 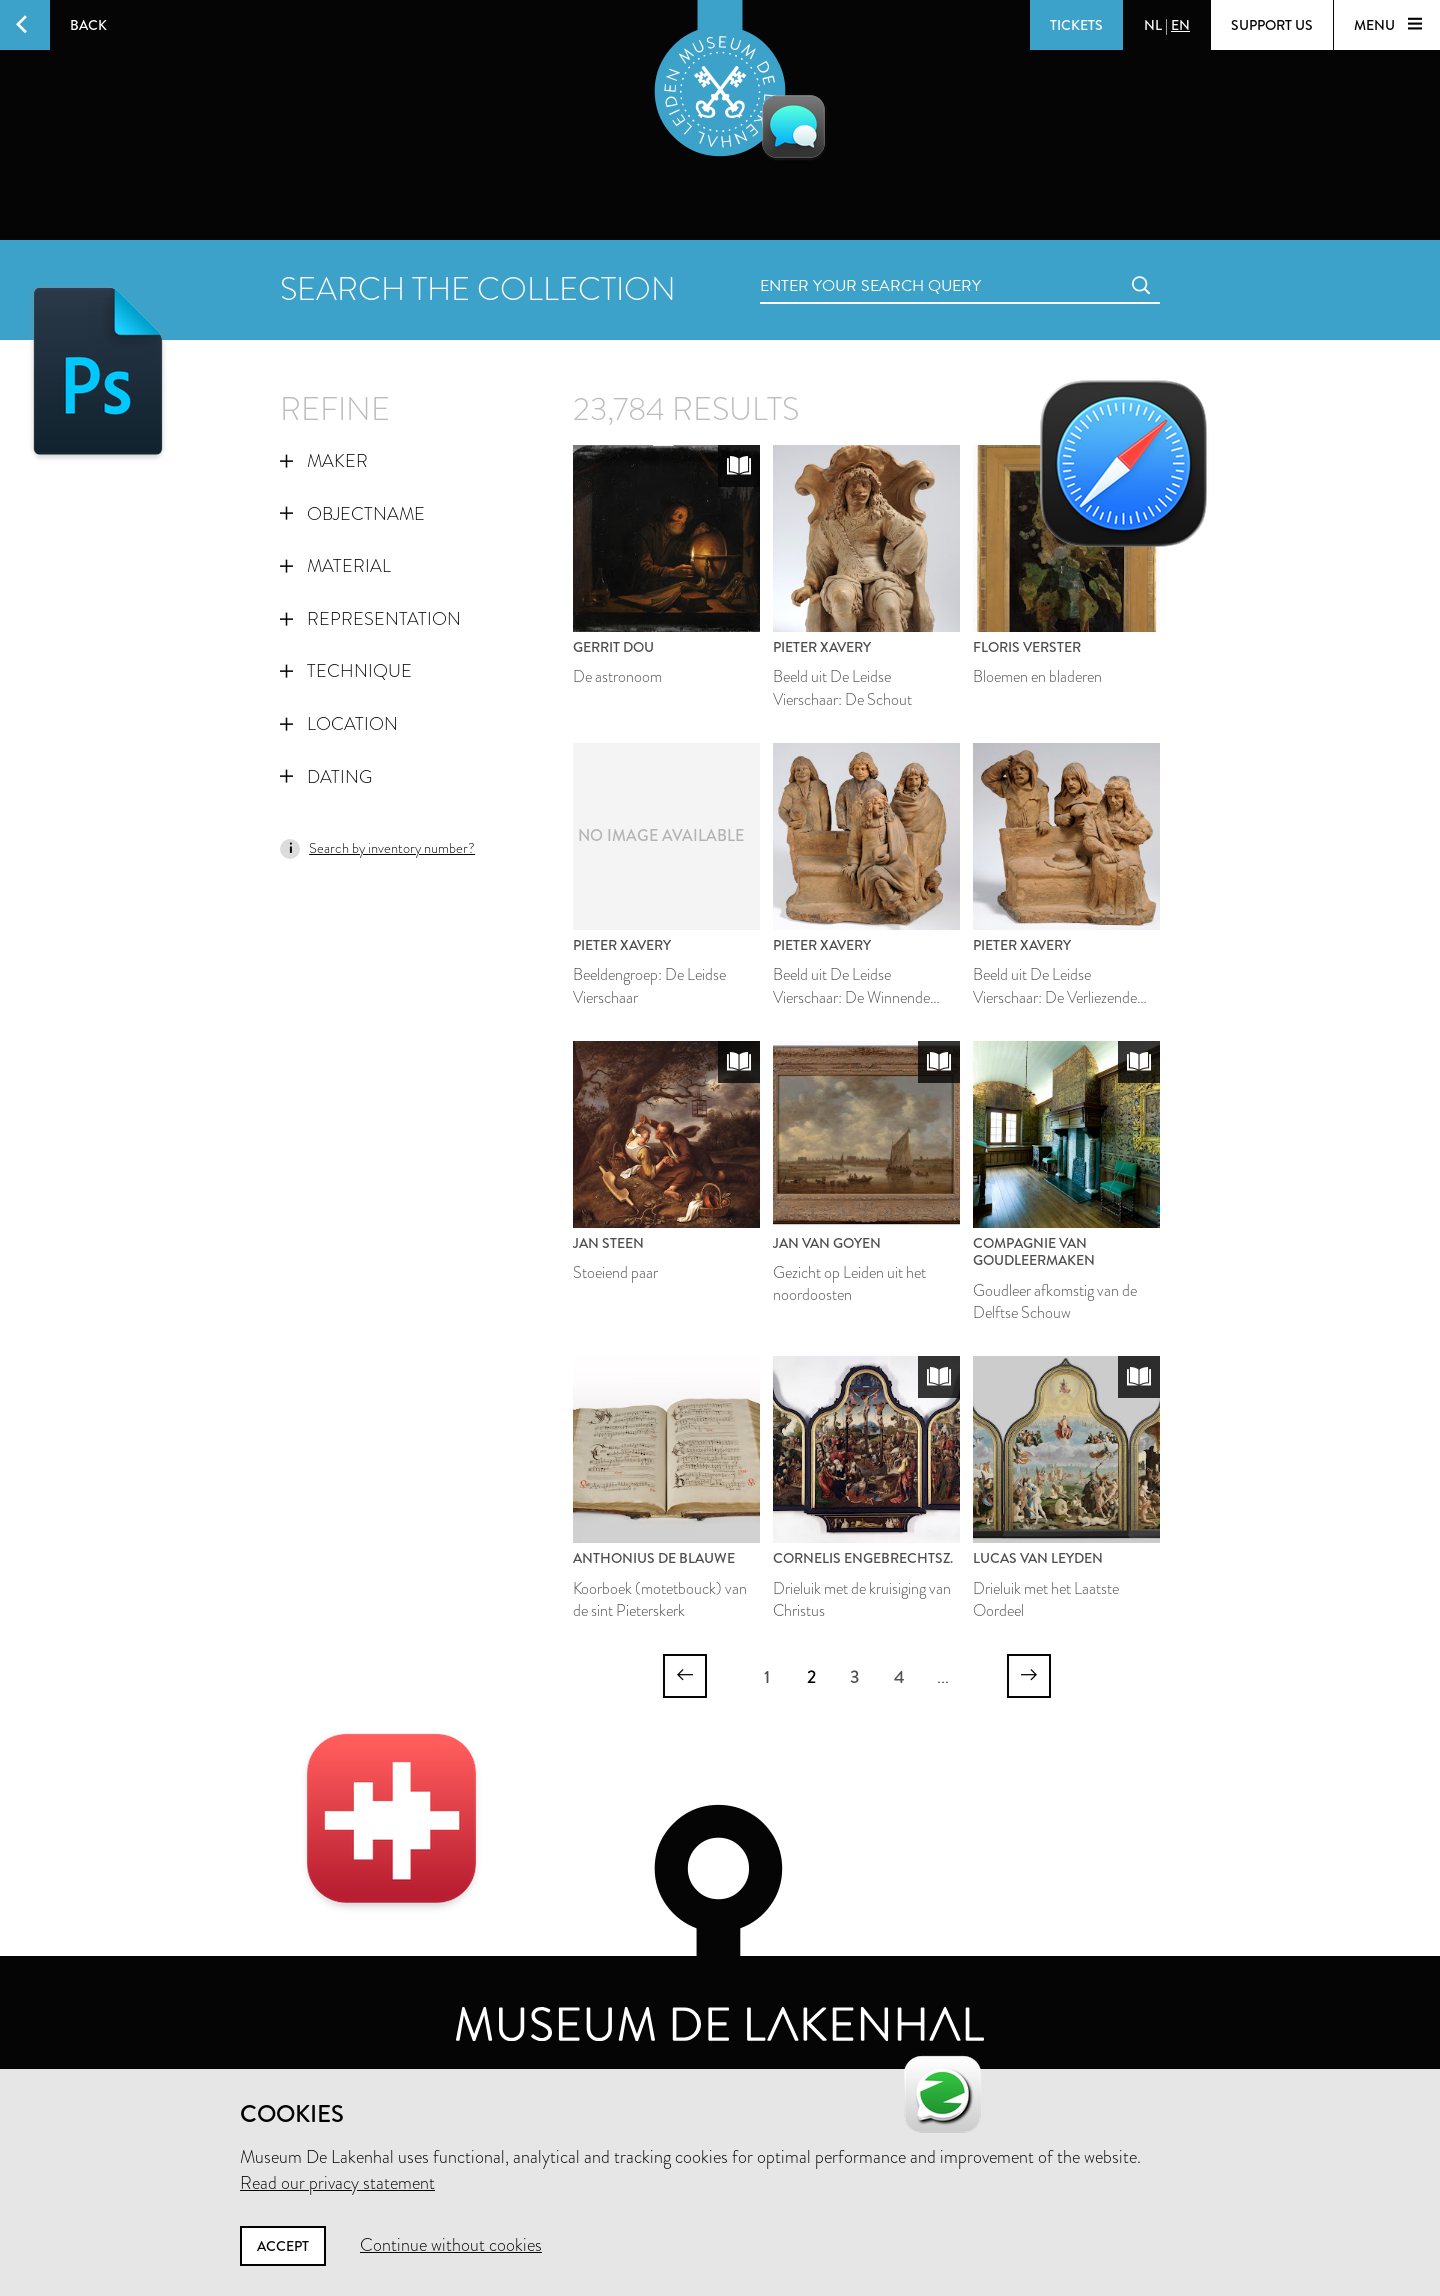 What do you see at coordinates (947, 2092) in the screenshot?
I see `open zapzap messaging app` at bounding box center [947, 2092].